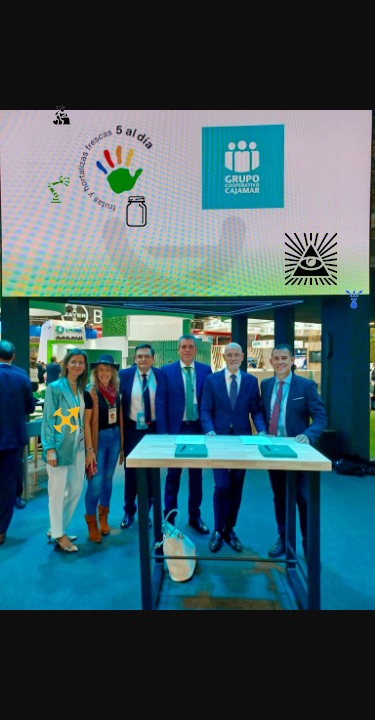 This screenshot has height=720, width=375. Describe the element at coordinates (136, 211) in the screenshot. I see `access preserved items or storage` at that location.